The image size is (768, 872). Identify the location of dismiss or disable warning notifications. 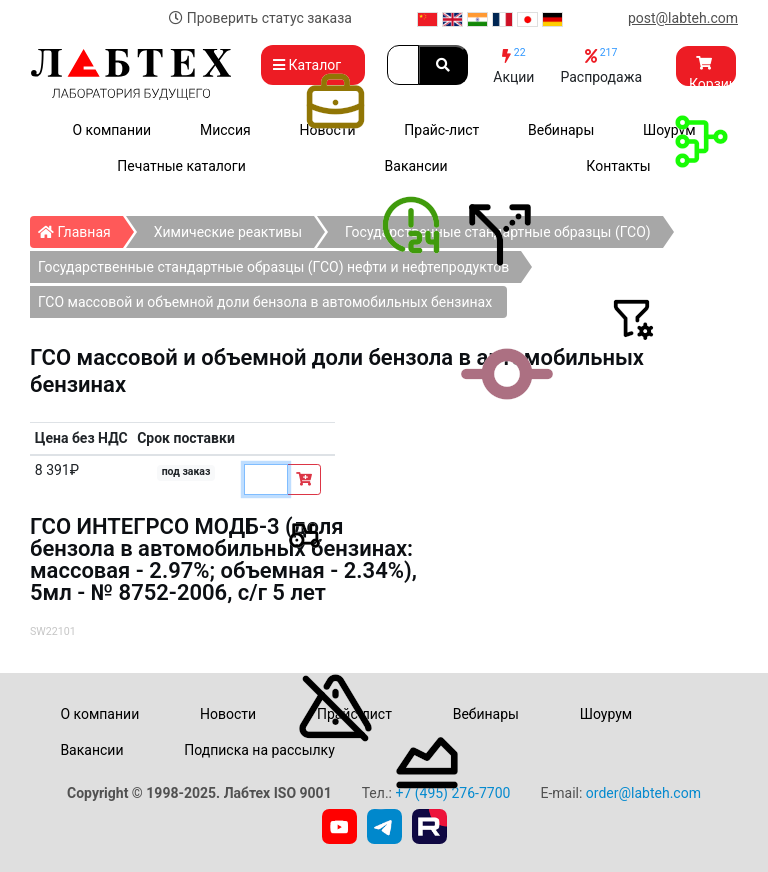
(335, 708).